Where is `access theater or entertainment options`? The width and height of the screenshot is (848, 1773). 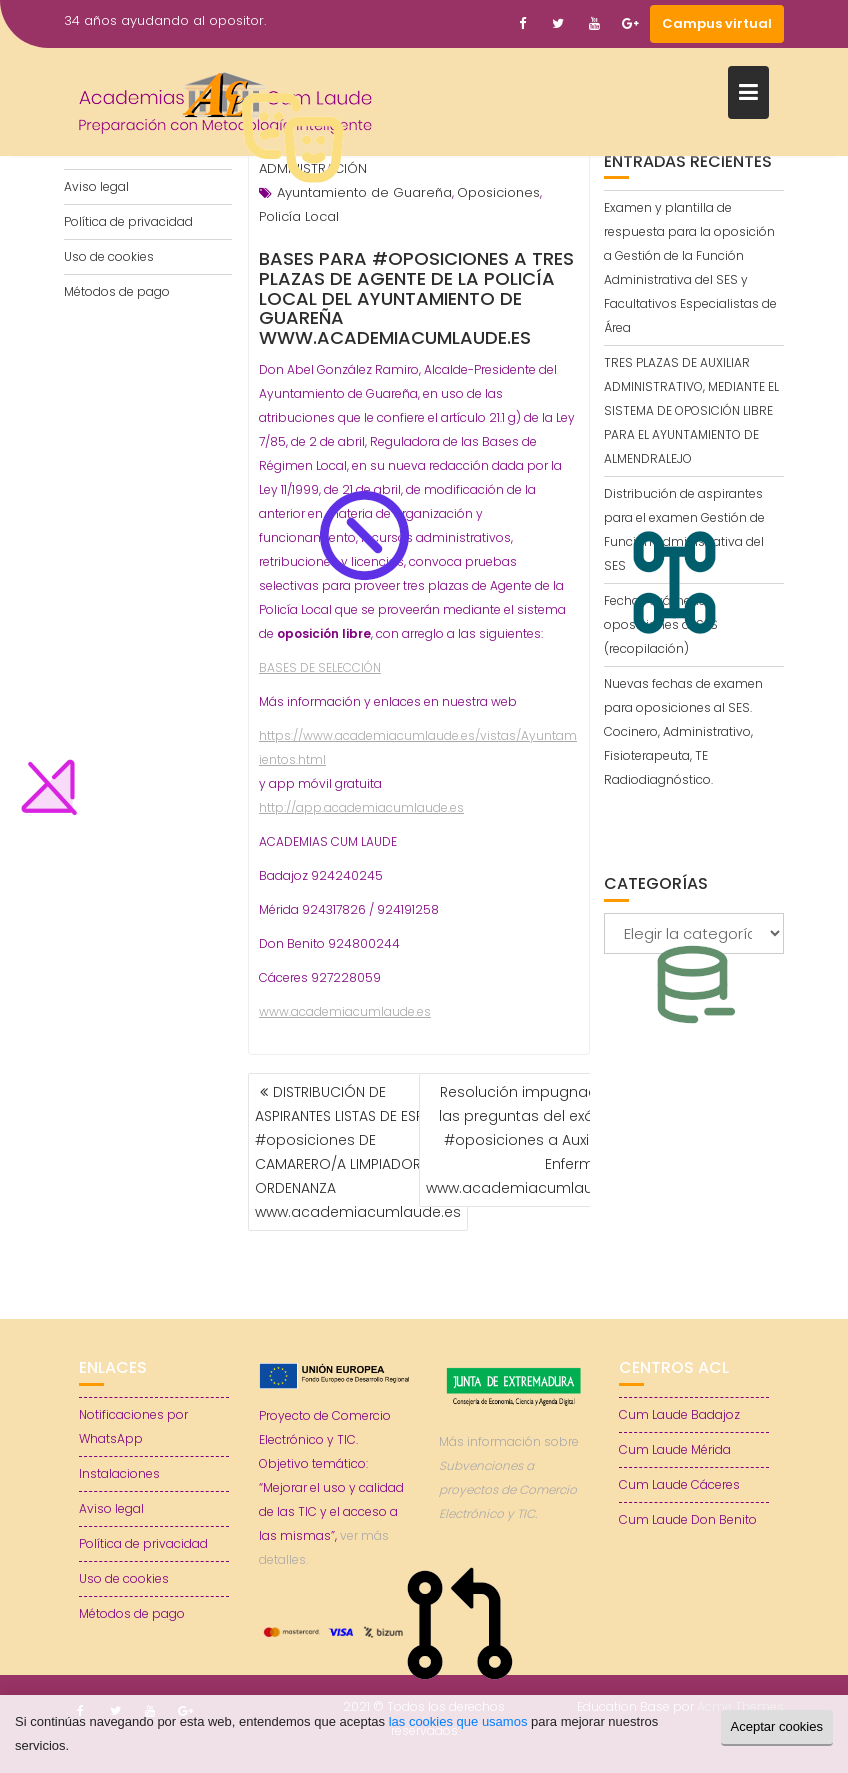 access theater or entertainment options is located at coordinates (292, 135).